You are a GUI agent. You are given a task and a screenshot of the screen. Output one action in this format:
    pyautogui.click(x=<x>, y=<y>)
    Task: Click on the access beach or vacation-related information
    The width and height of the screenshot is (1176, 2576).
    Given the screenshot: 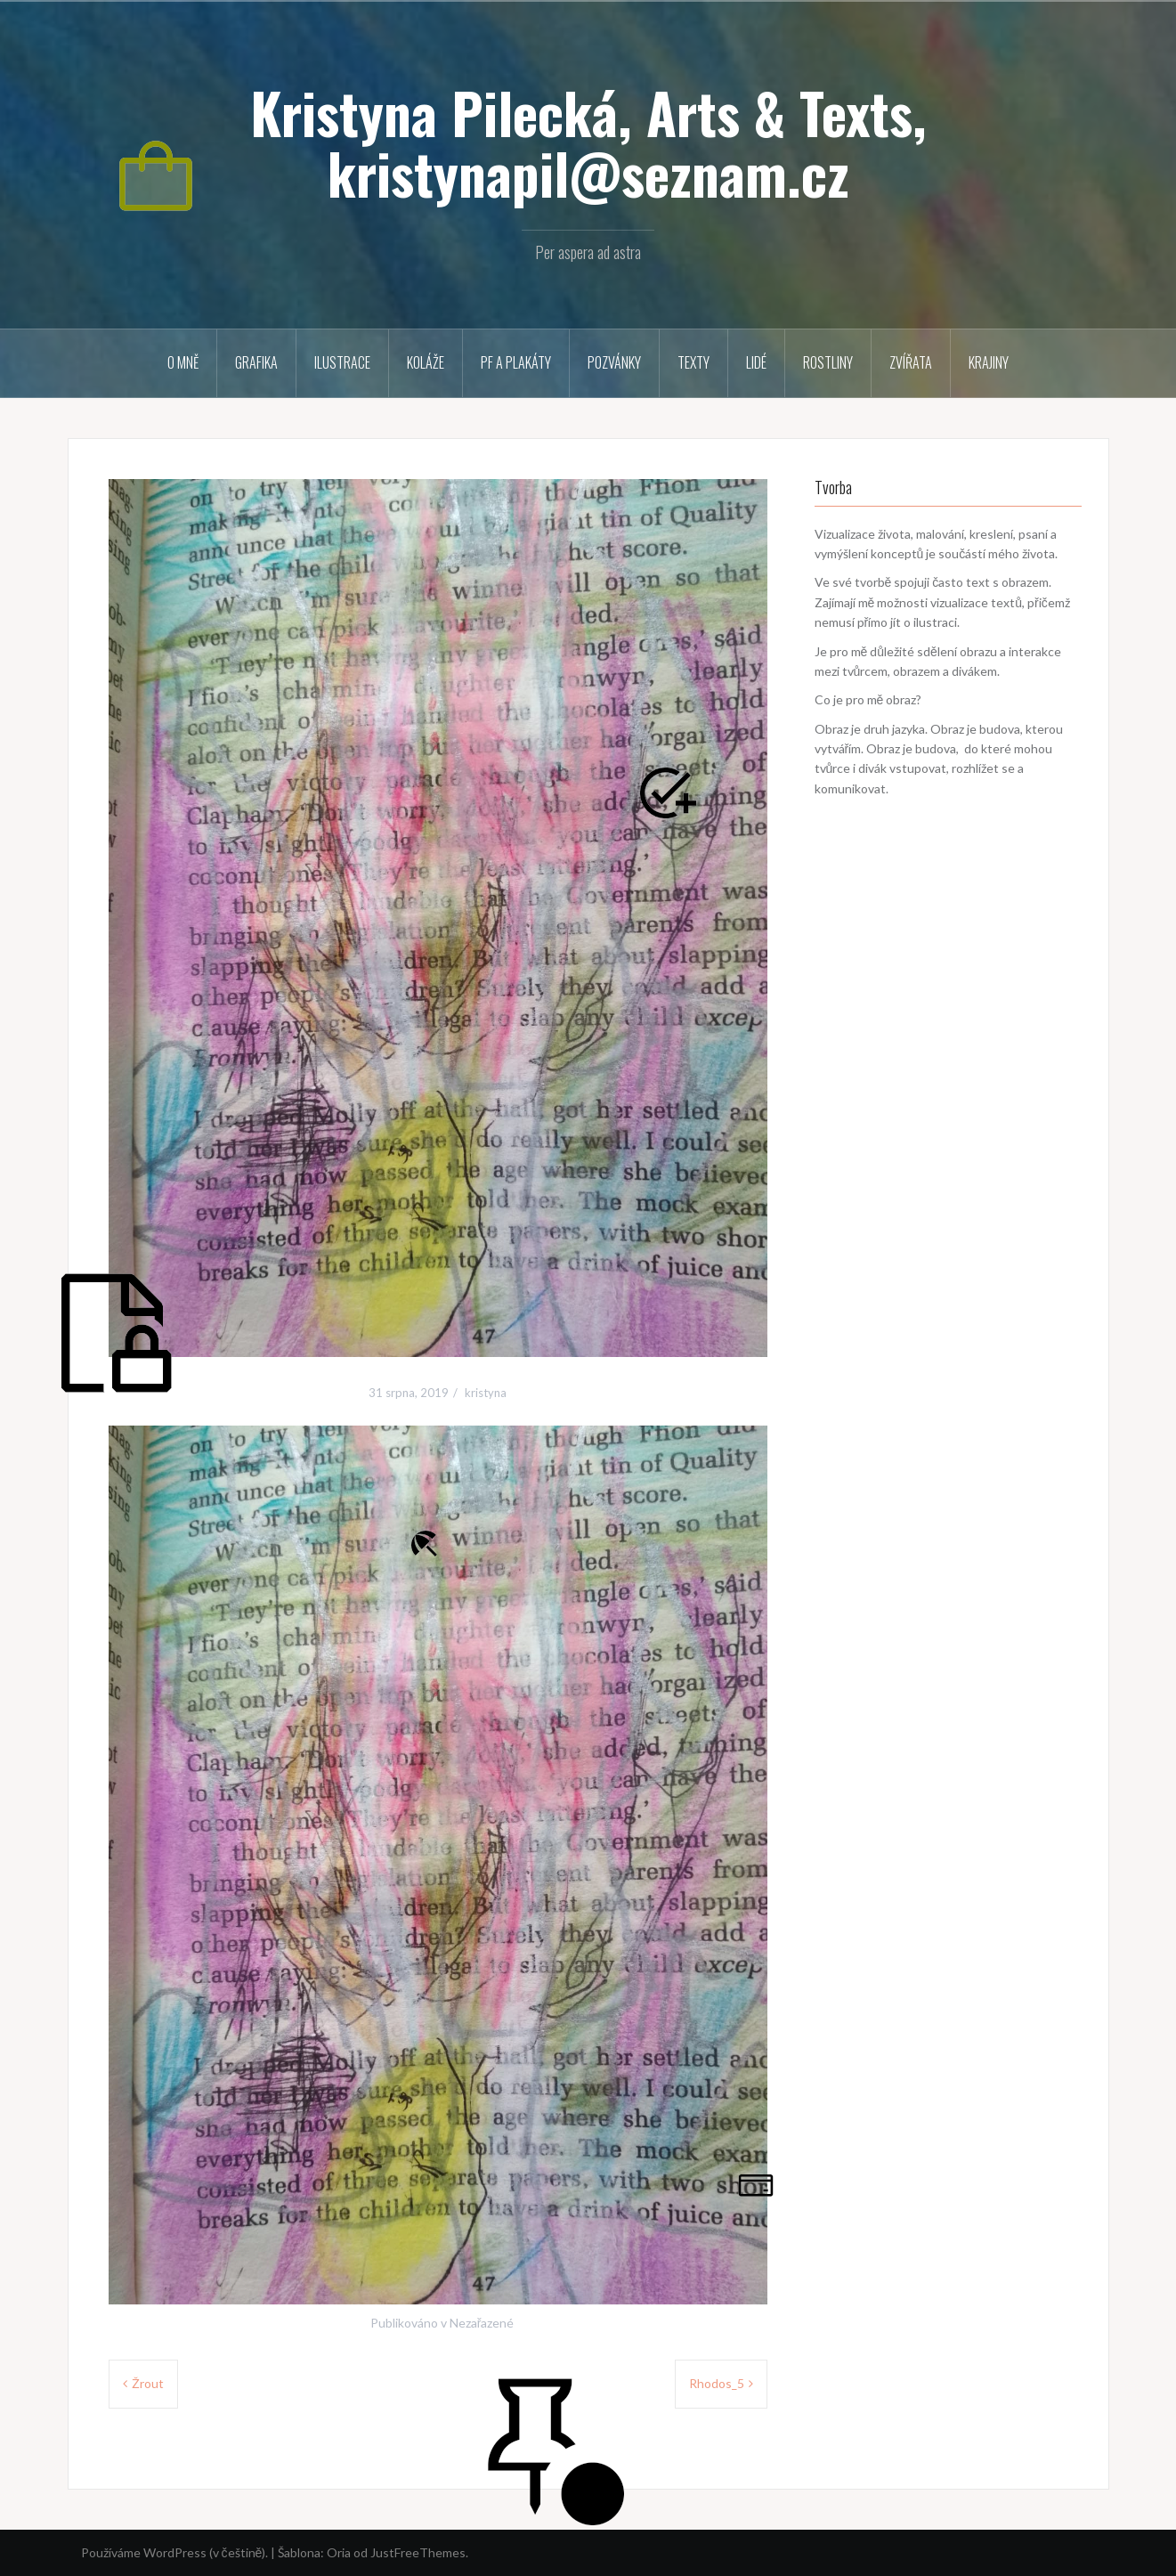 What is the action you would take?
    pyautogui.click(x=424, y=1543)
    